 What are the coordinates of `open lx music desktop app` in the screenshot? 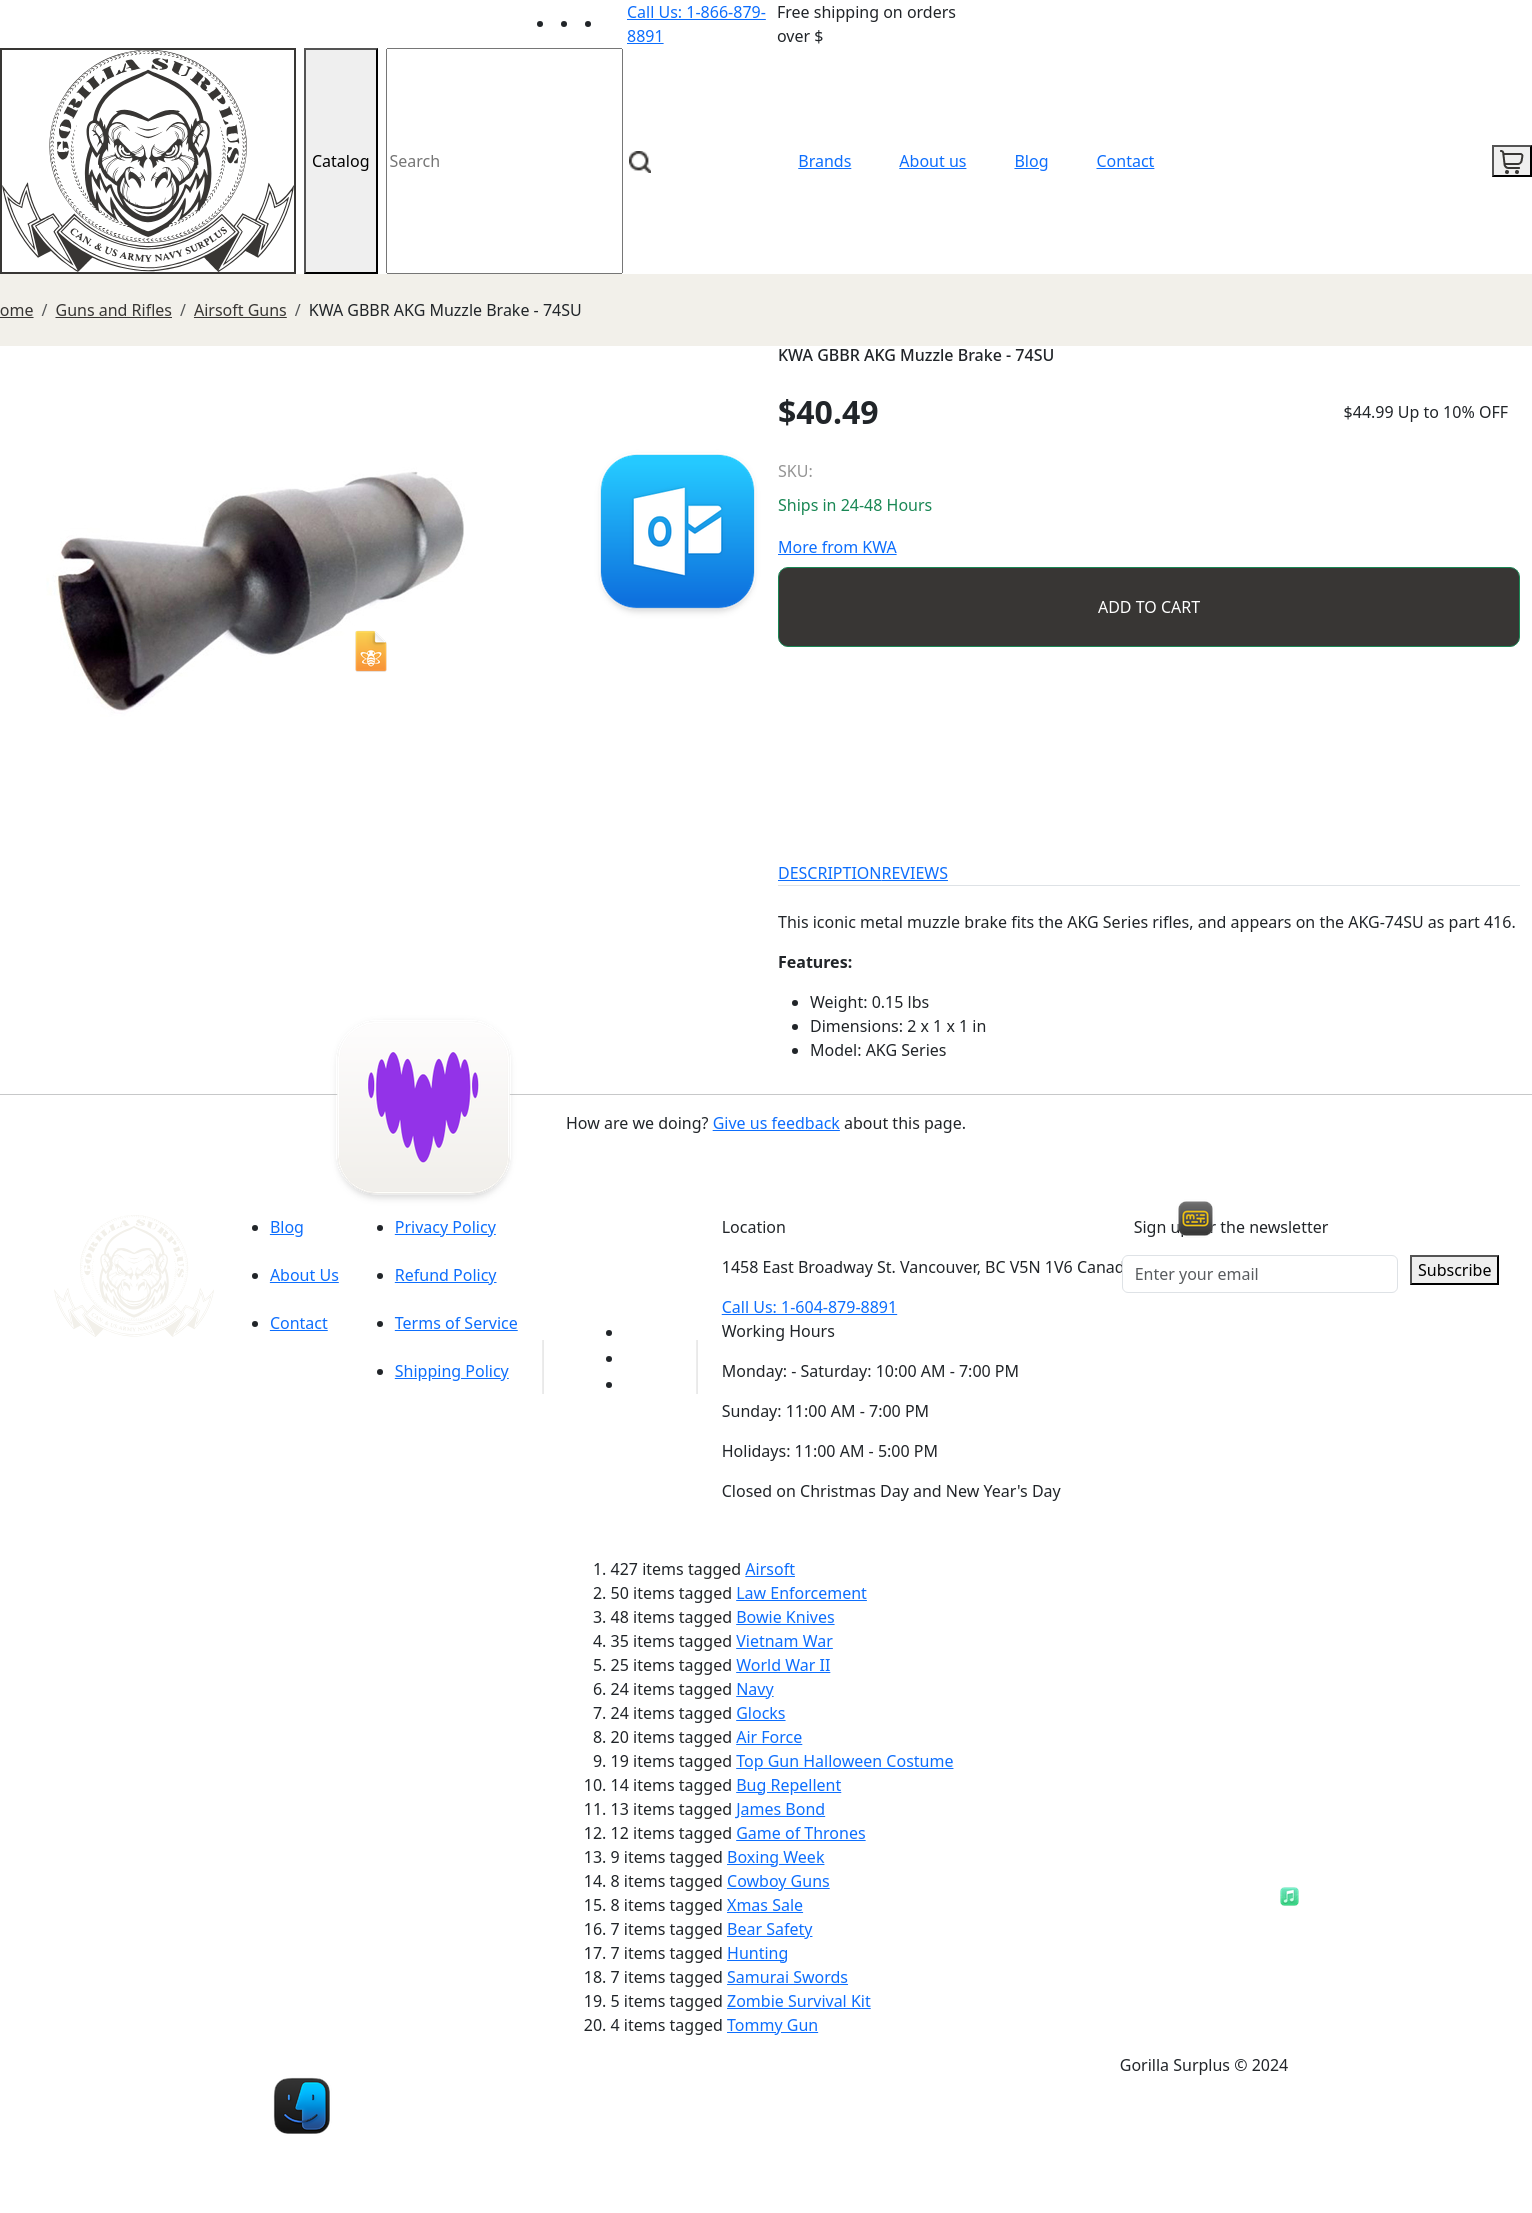 It's located at (1289, 1896).